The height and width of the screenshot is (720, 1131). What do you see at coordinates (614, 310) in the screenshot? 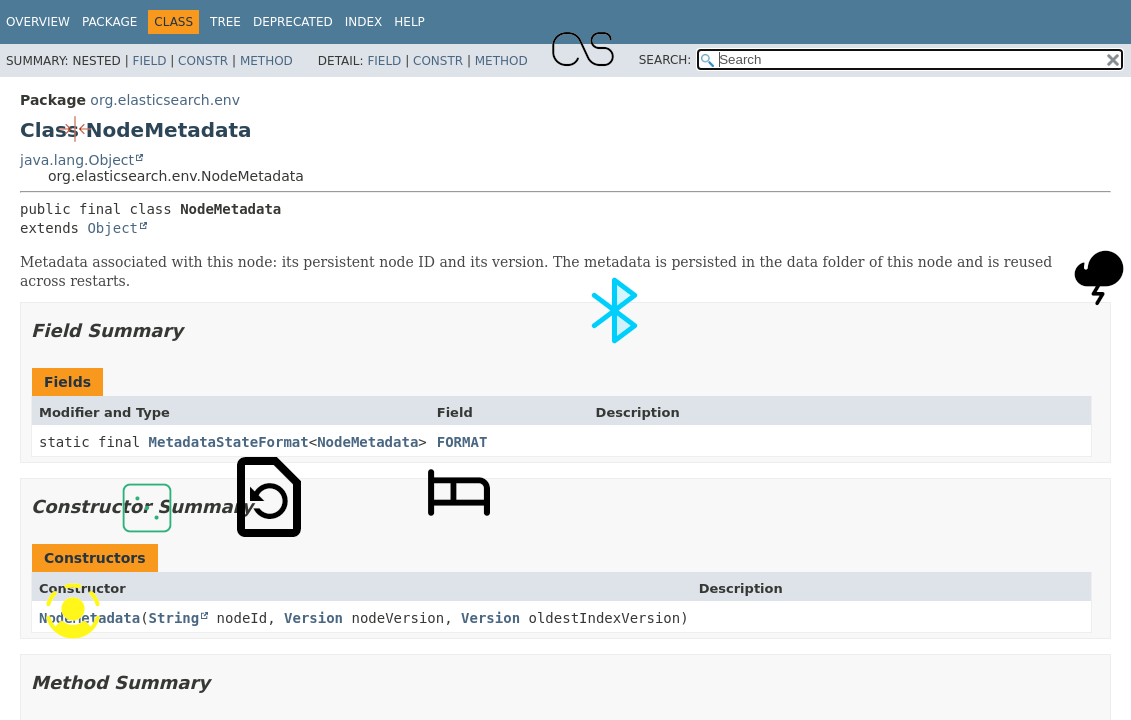
I see `toggle bluetooth connectivity on or off` at bounding box center [614, 310].